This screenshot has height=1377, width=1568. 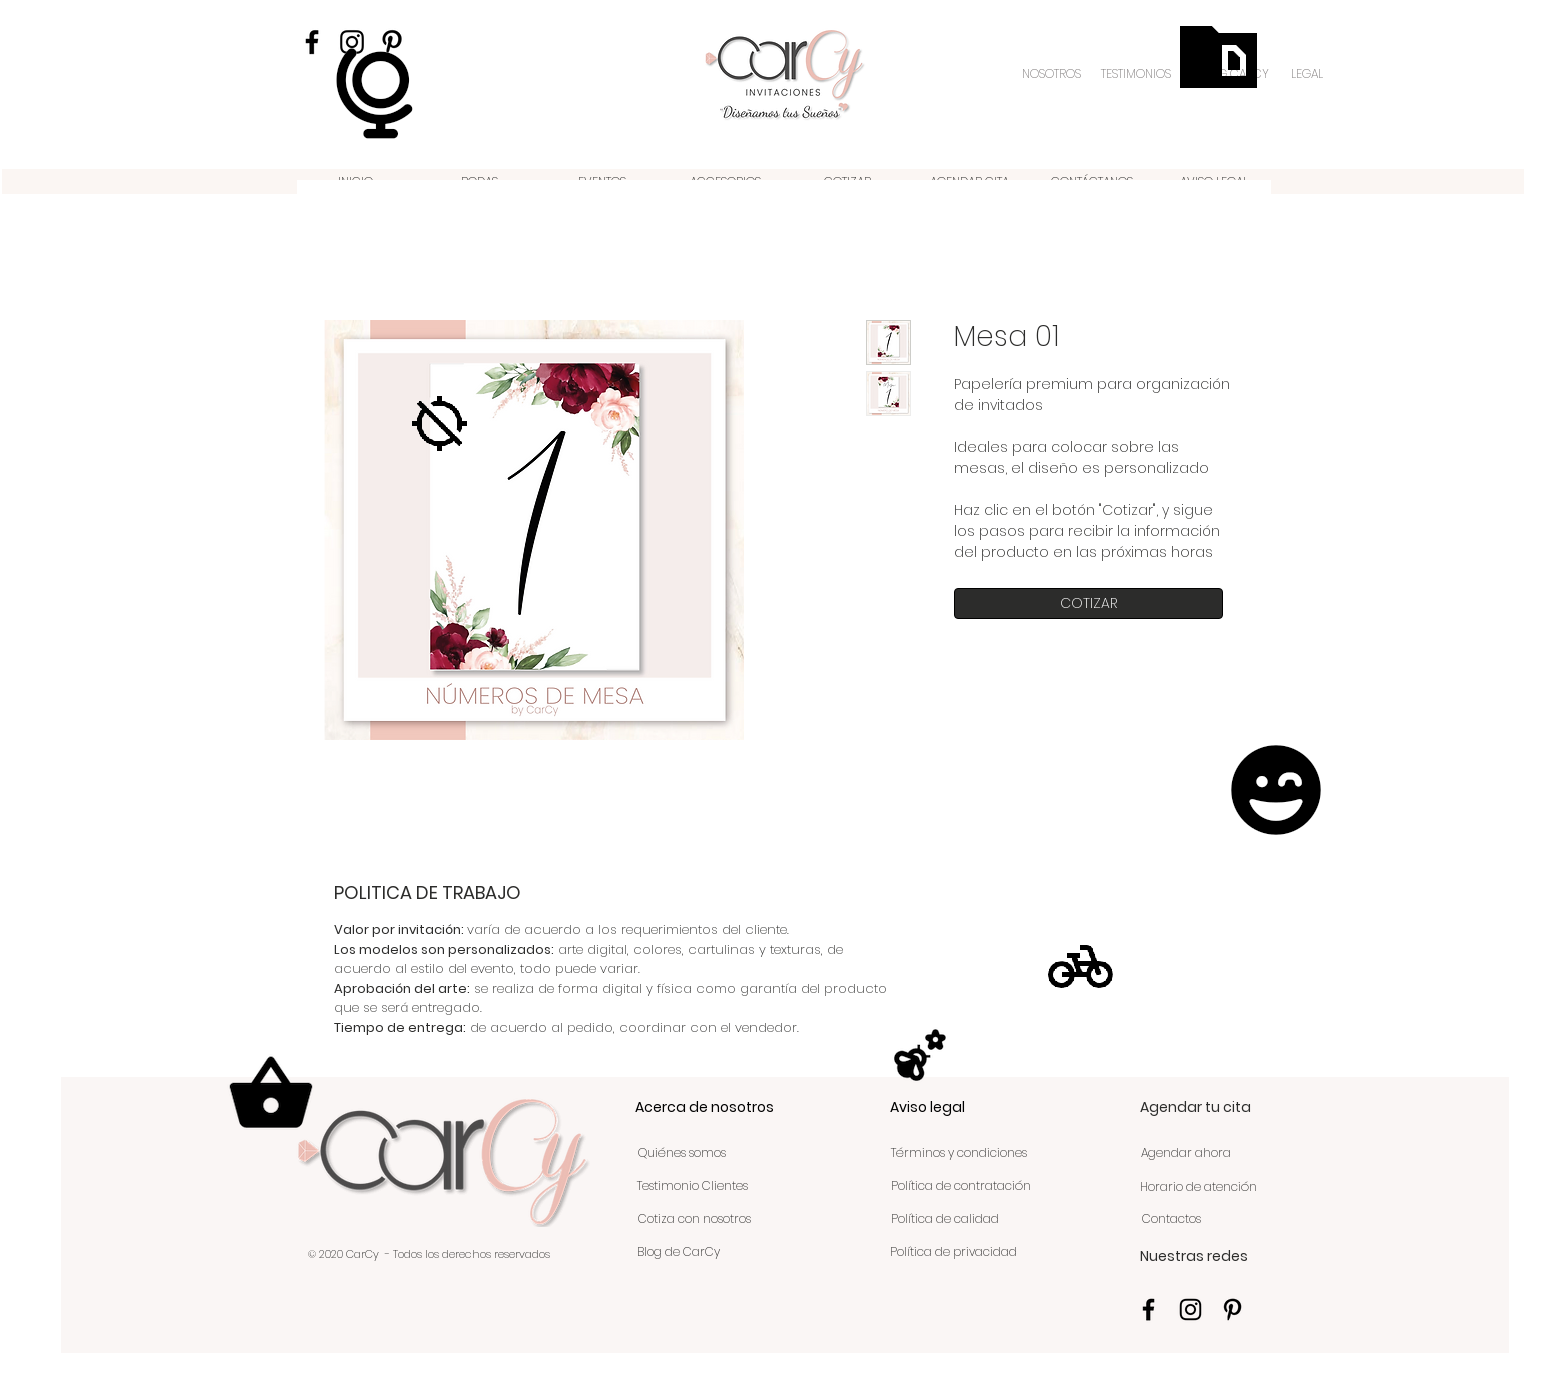 What do you see at coordinates (271, 1094) in the screenshot?
I see `view your shopping basket` at bounding box center [271, 1094].